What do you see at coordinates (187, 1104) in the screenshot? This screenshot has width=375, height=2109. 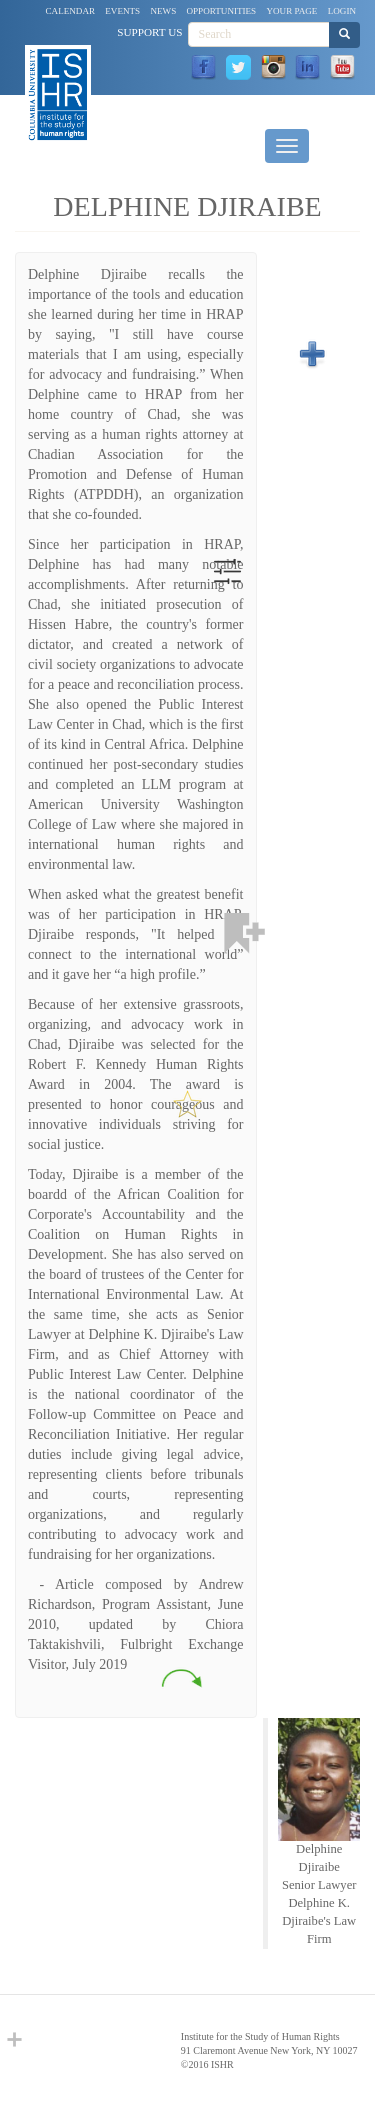 I see `item not marked as favorite` at bounding box center [187, 1104].